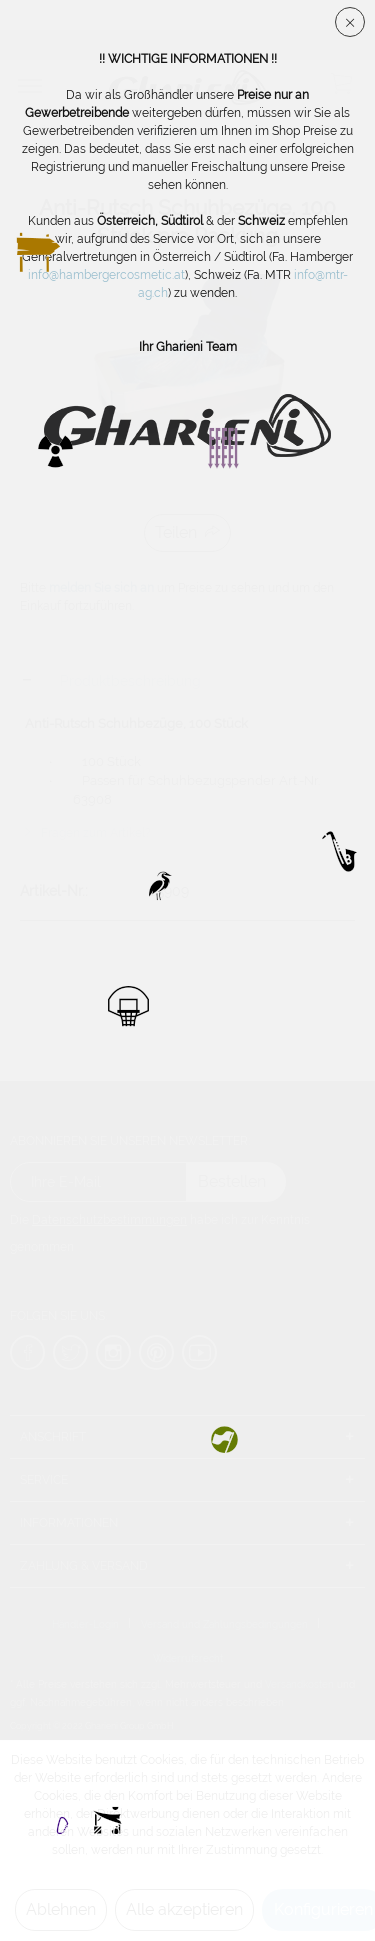 The height and width of the screenshot is (1941, 375). Describe the element at coordinates (339, 851) in the screenshot. I see `browse jazz or instrumental music` at that location.